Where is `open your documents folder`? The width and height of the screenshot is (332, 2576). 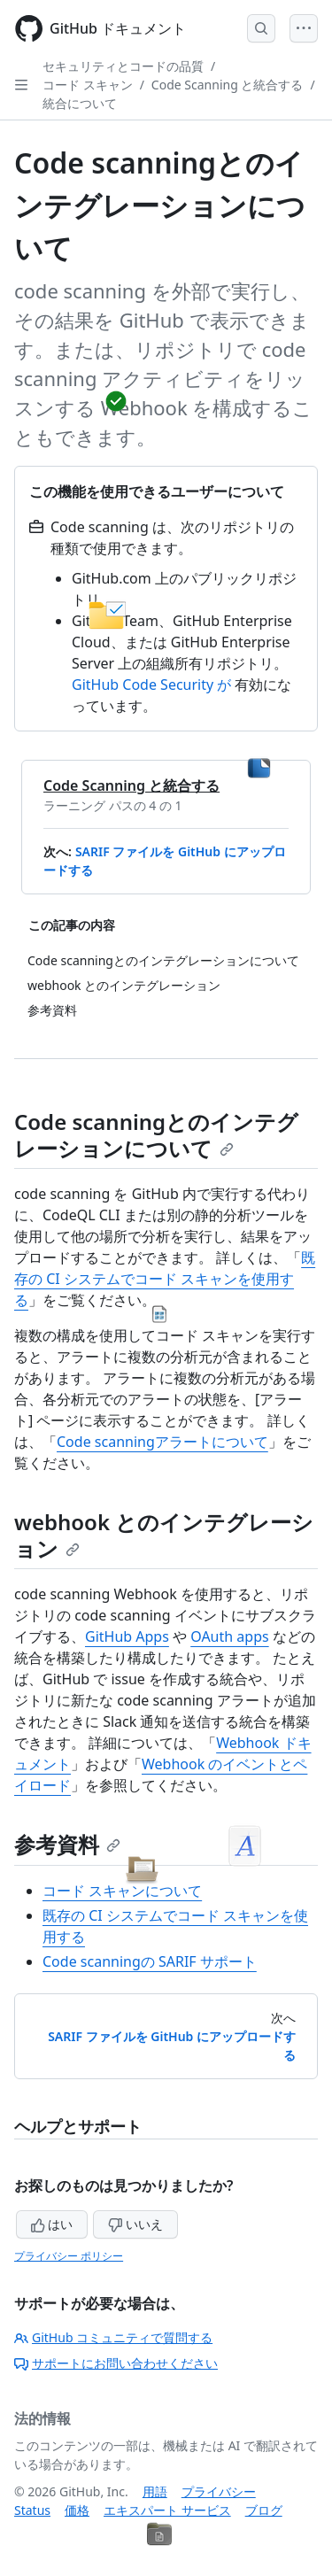
open your documents folder is located at coordinates (159, 2533).